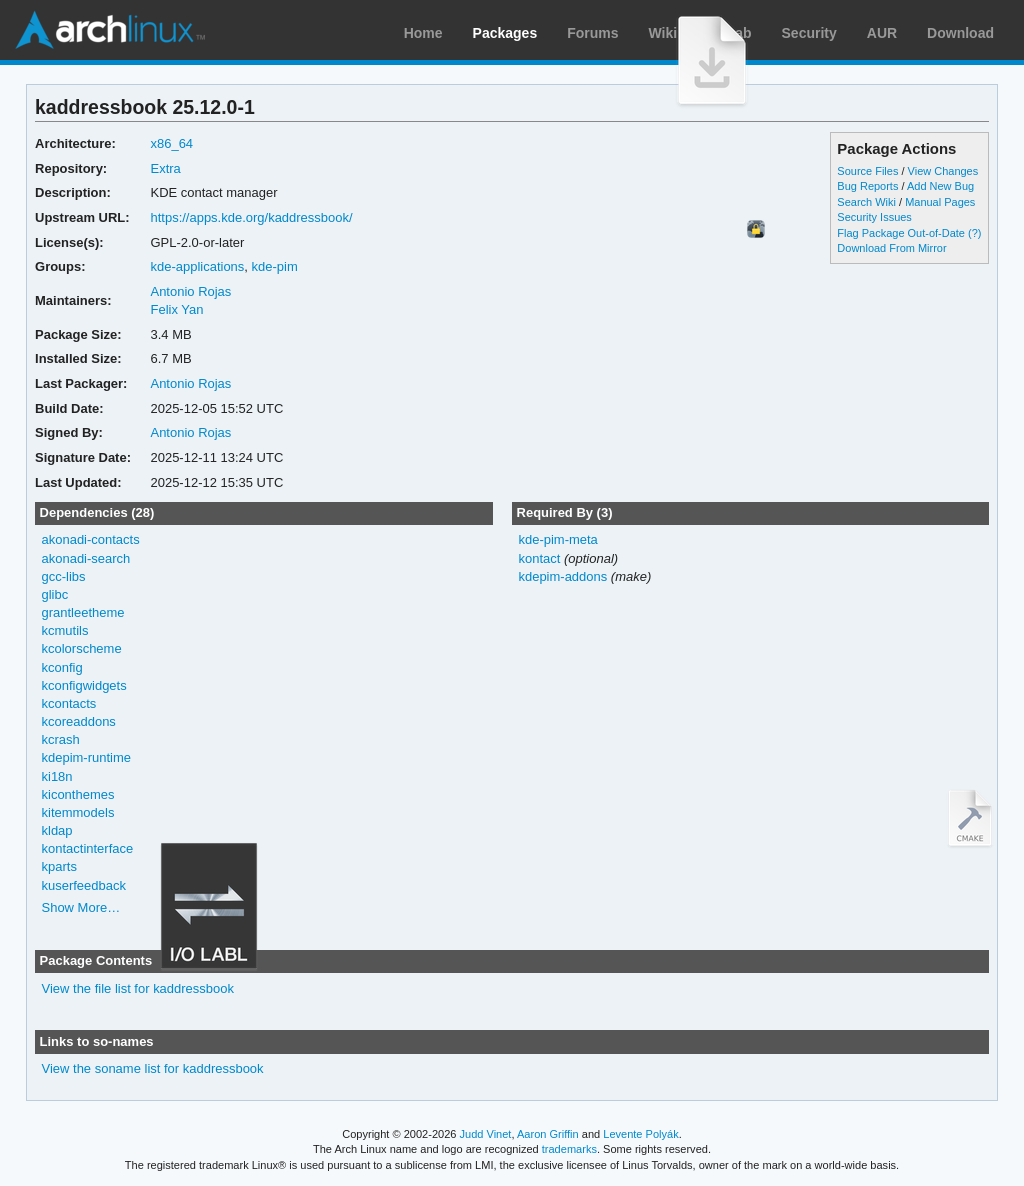 The width and height of the screenshot is (1024, 1186). Describe the element at coordinates (756, 229) in the screenshot. I see `manage browser security and SSL certificate settings` at that location.